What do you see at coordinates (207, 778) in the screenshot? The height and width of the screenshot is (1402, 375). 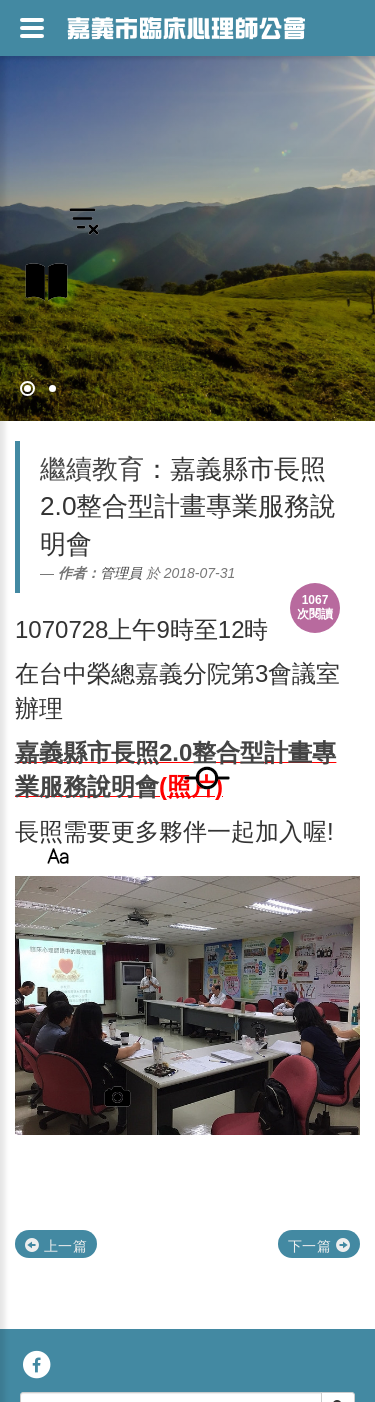 I see `view commit details in version control` at bounding box center [207, 778].